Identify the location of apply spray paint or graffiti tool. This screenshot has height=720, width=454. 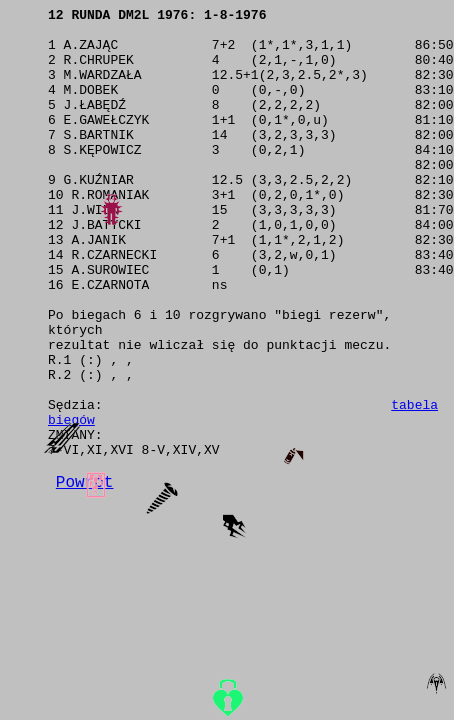
(293, 456).